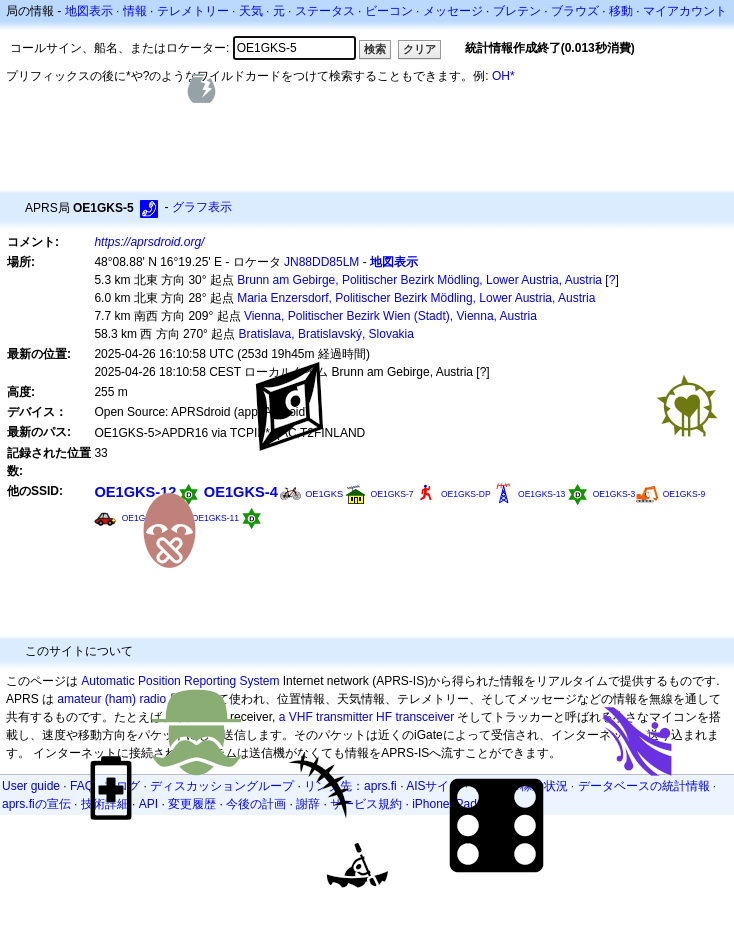  I want to click on access kayaking or canoeing activities, so click(357, 867).